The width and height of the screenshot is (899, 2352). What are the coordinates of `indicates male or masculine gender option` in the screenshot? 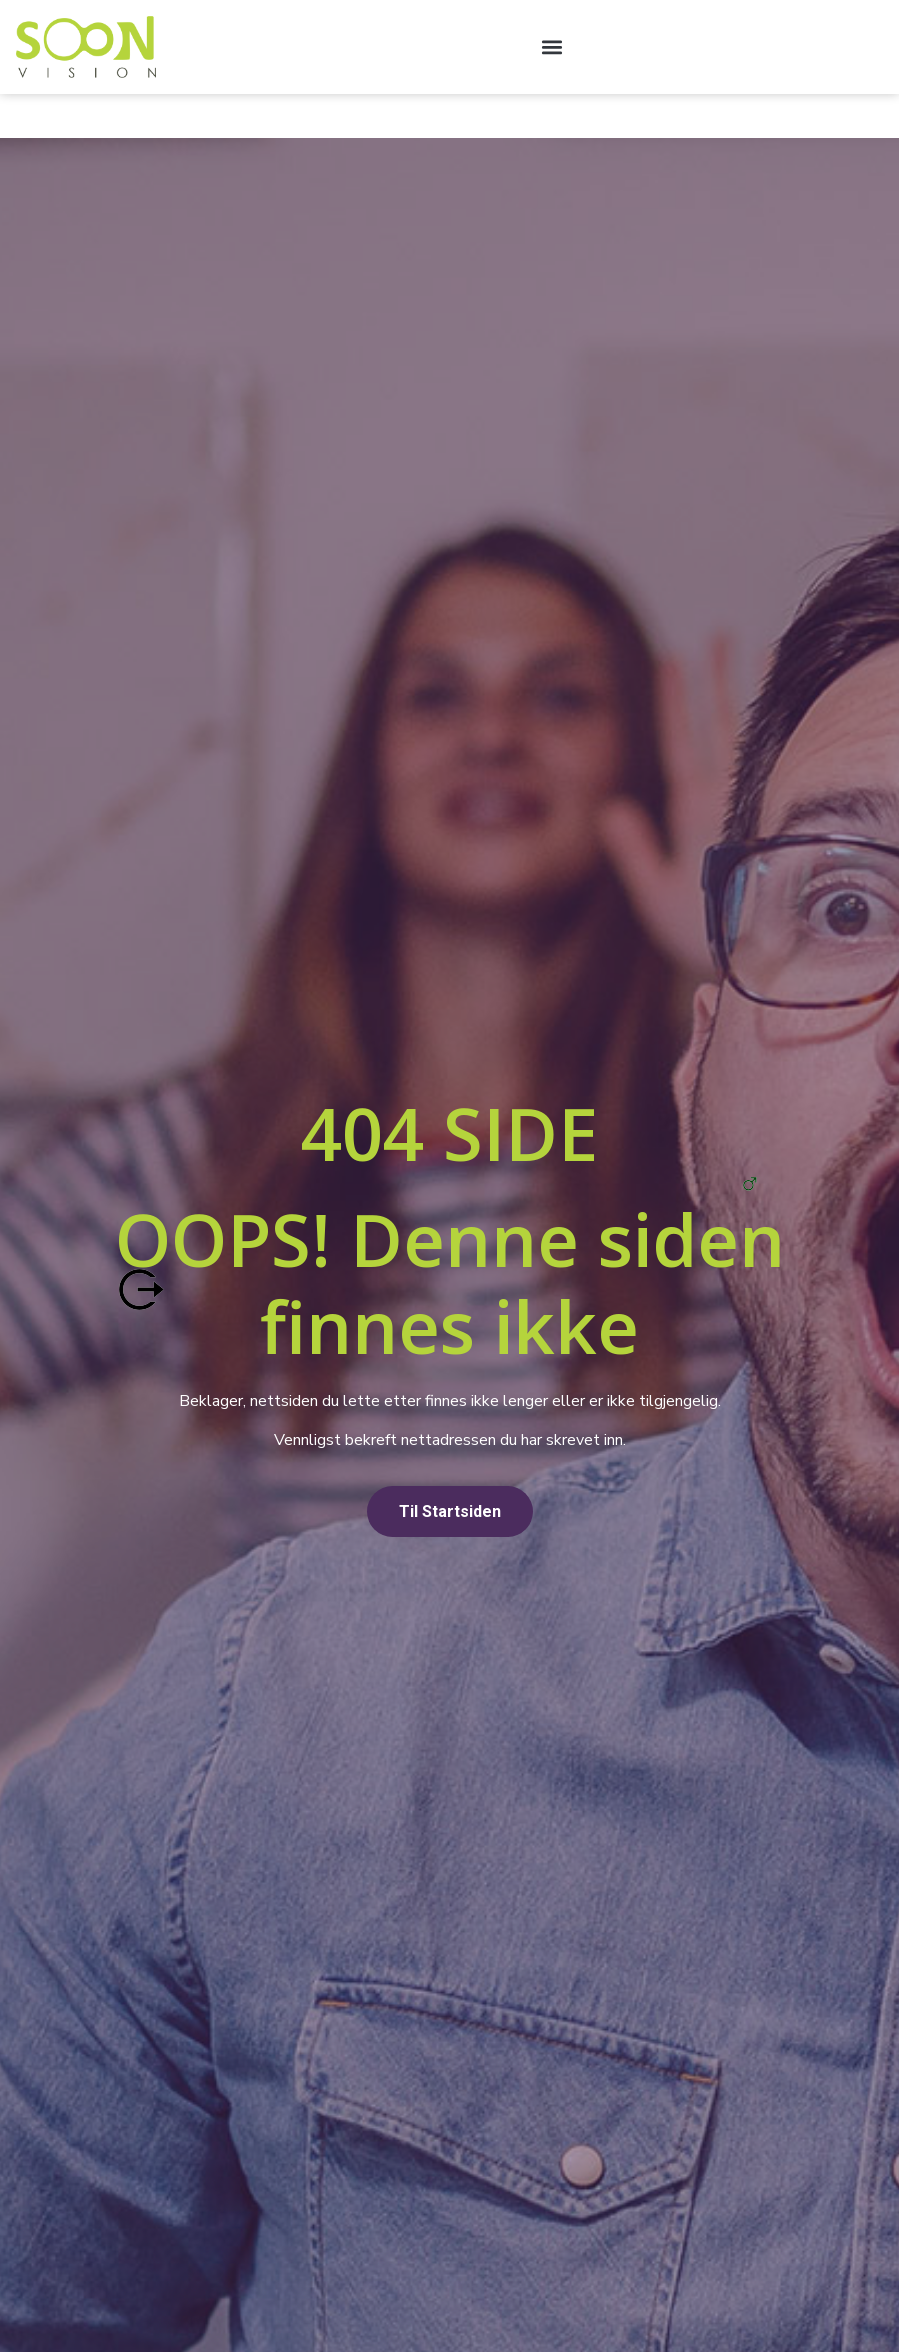 It's located at (749, 1183).